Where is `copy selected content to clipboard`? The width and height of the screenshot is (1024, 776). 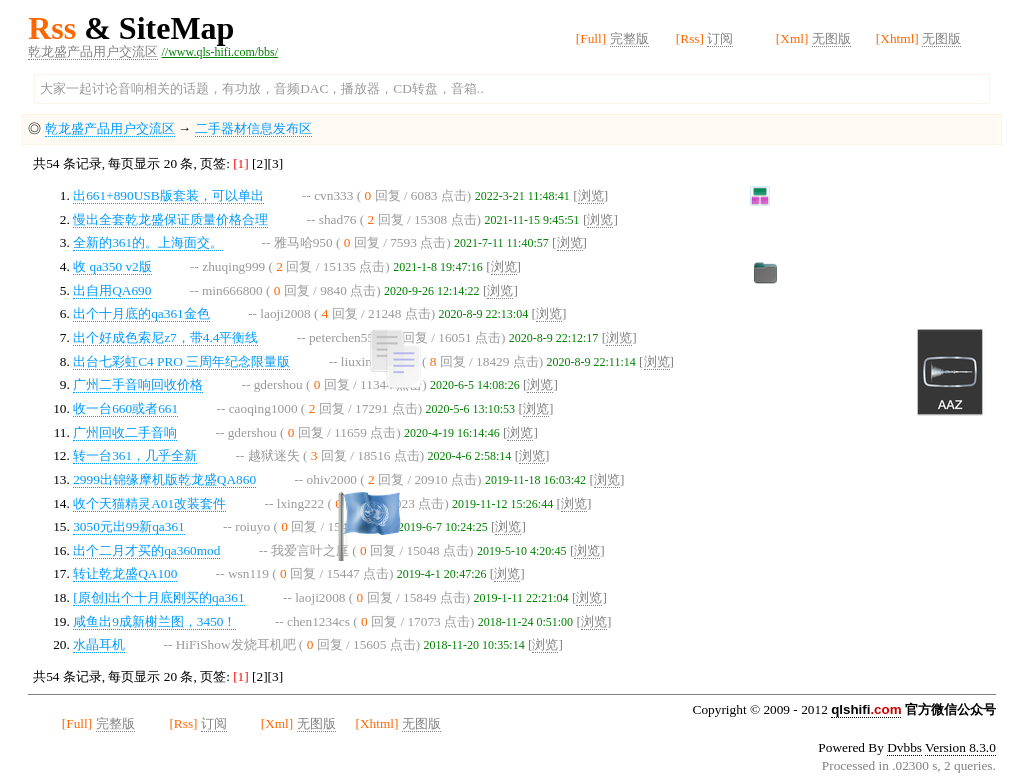
copy selected content to clipboard is located at coordinates (395, 358).